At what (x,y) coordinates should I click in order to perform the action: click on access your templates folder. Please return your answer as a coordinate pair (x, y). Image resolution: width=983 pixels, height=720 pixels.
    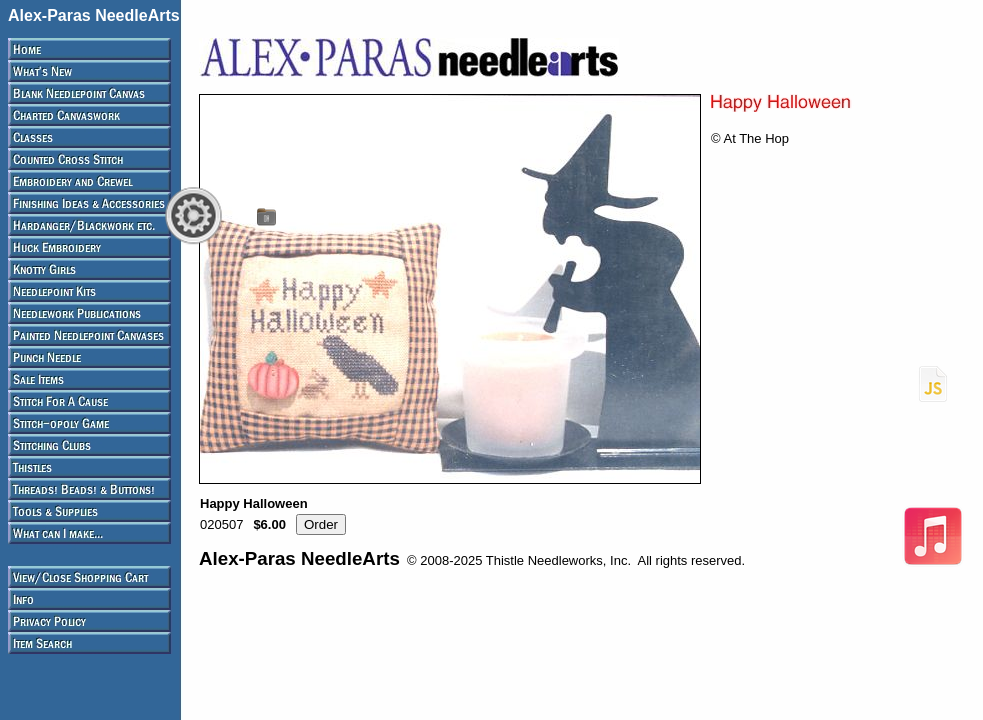
    Looking at the image, I should click on (266, 216).